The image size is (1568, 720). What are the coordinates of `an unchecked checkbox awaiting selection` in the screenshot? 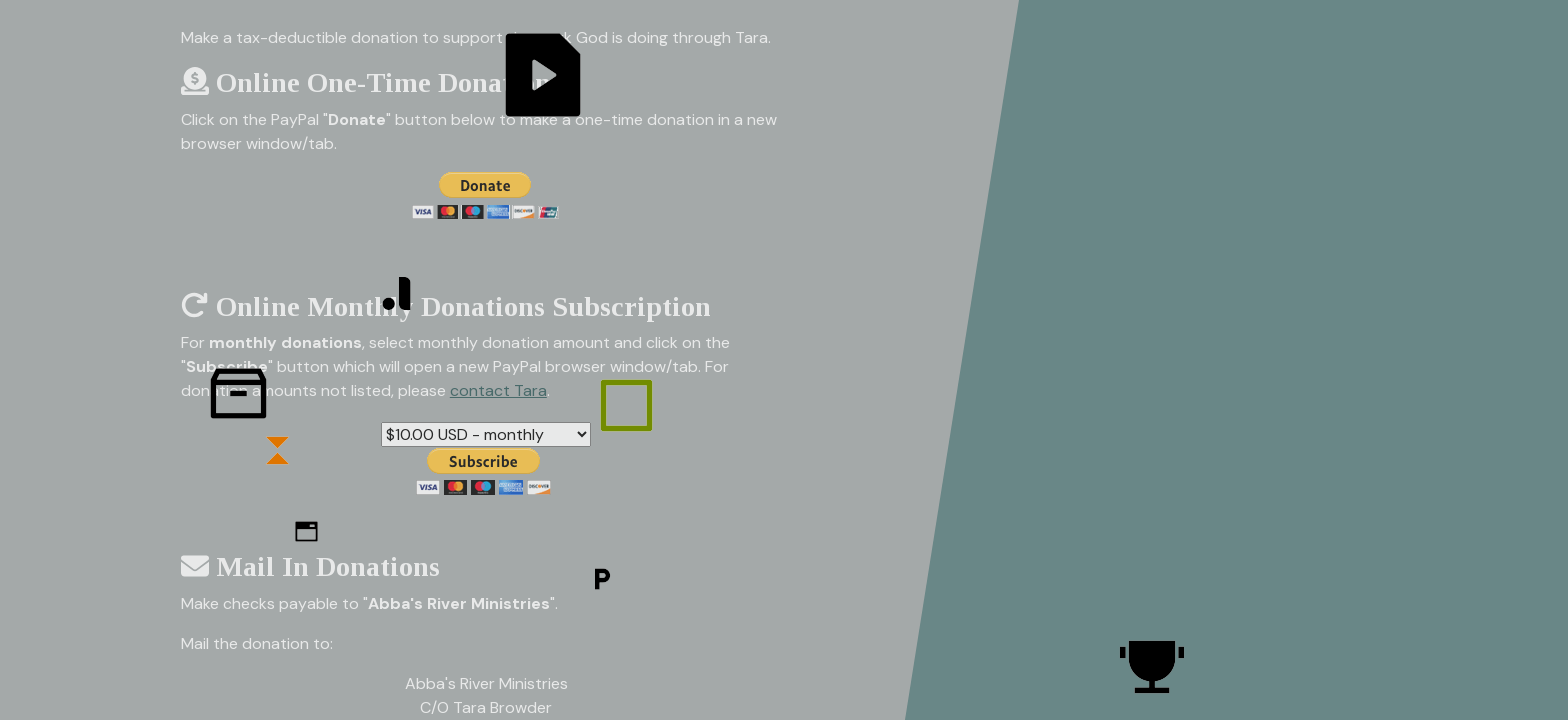 It's located at (626, 405).